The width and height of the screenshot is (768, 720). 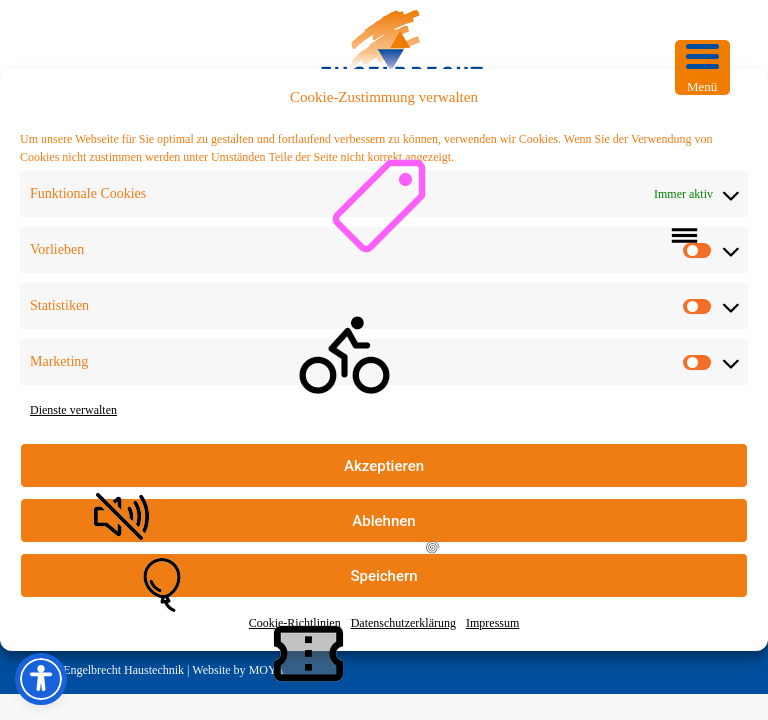 What do you see at coordinates (121, 516) in the screenshot?
I see `mute audio or sound` at bounding box center [121, 516].